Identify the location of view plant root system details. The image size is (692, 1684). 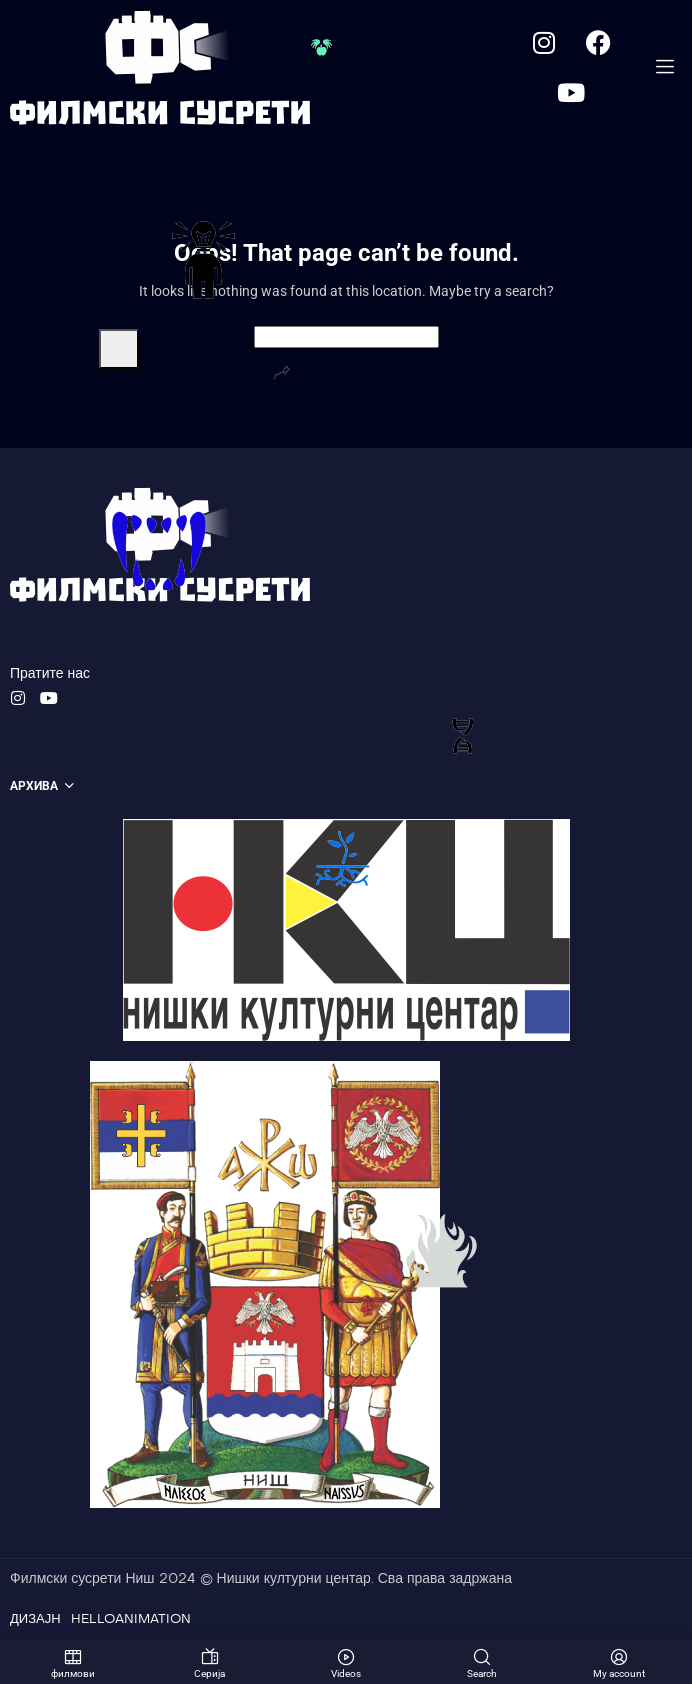
(343, 859).